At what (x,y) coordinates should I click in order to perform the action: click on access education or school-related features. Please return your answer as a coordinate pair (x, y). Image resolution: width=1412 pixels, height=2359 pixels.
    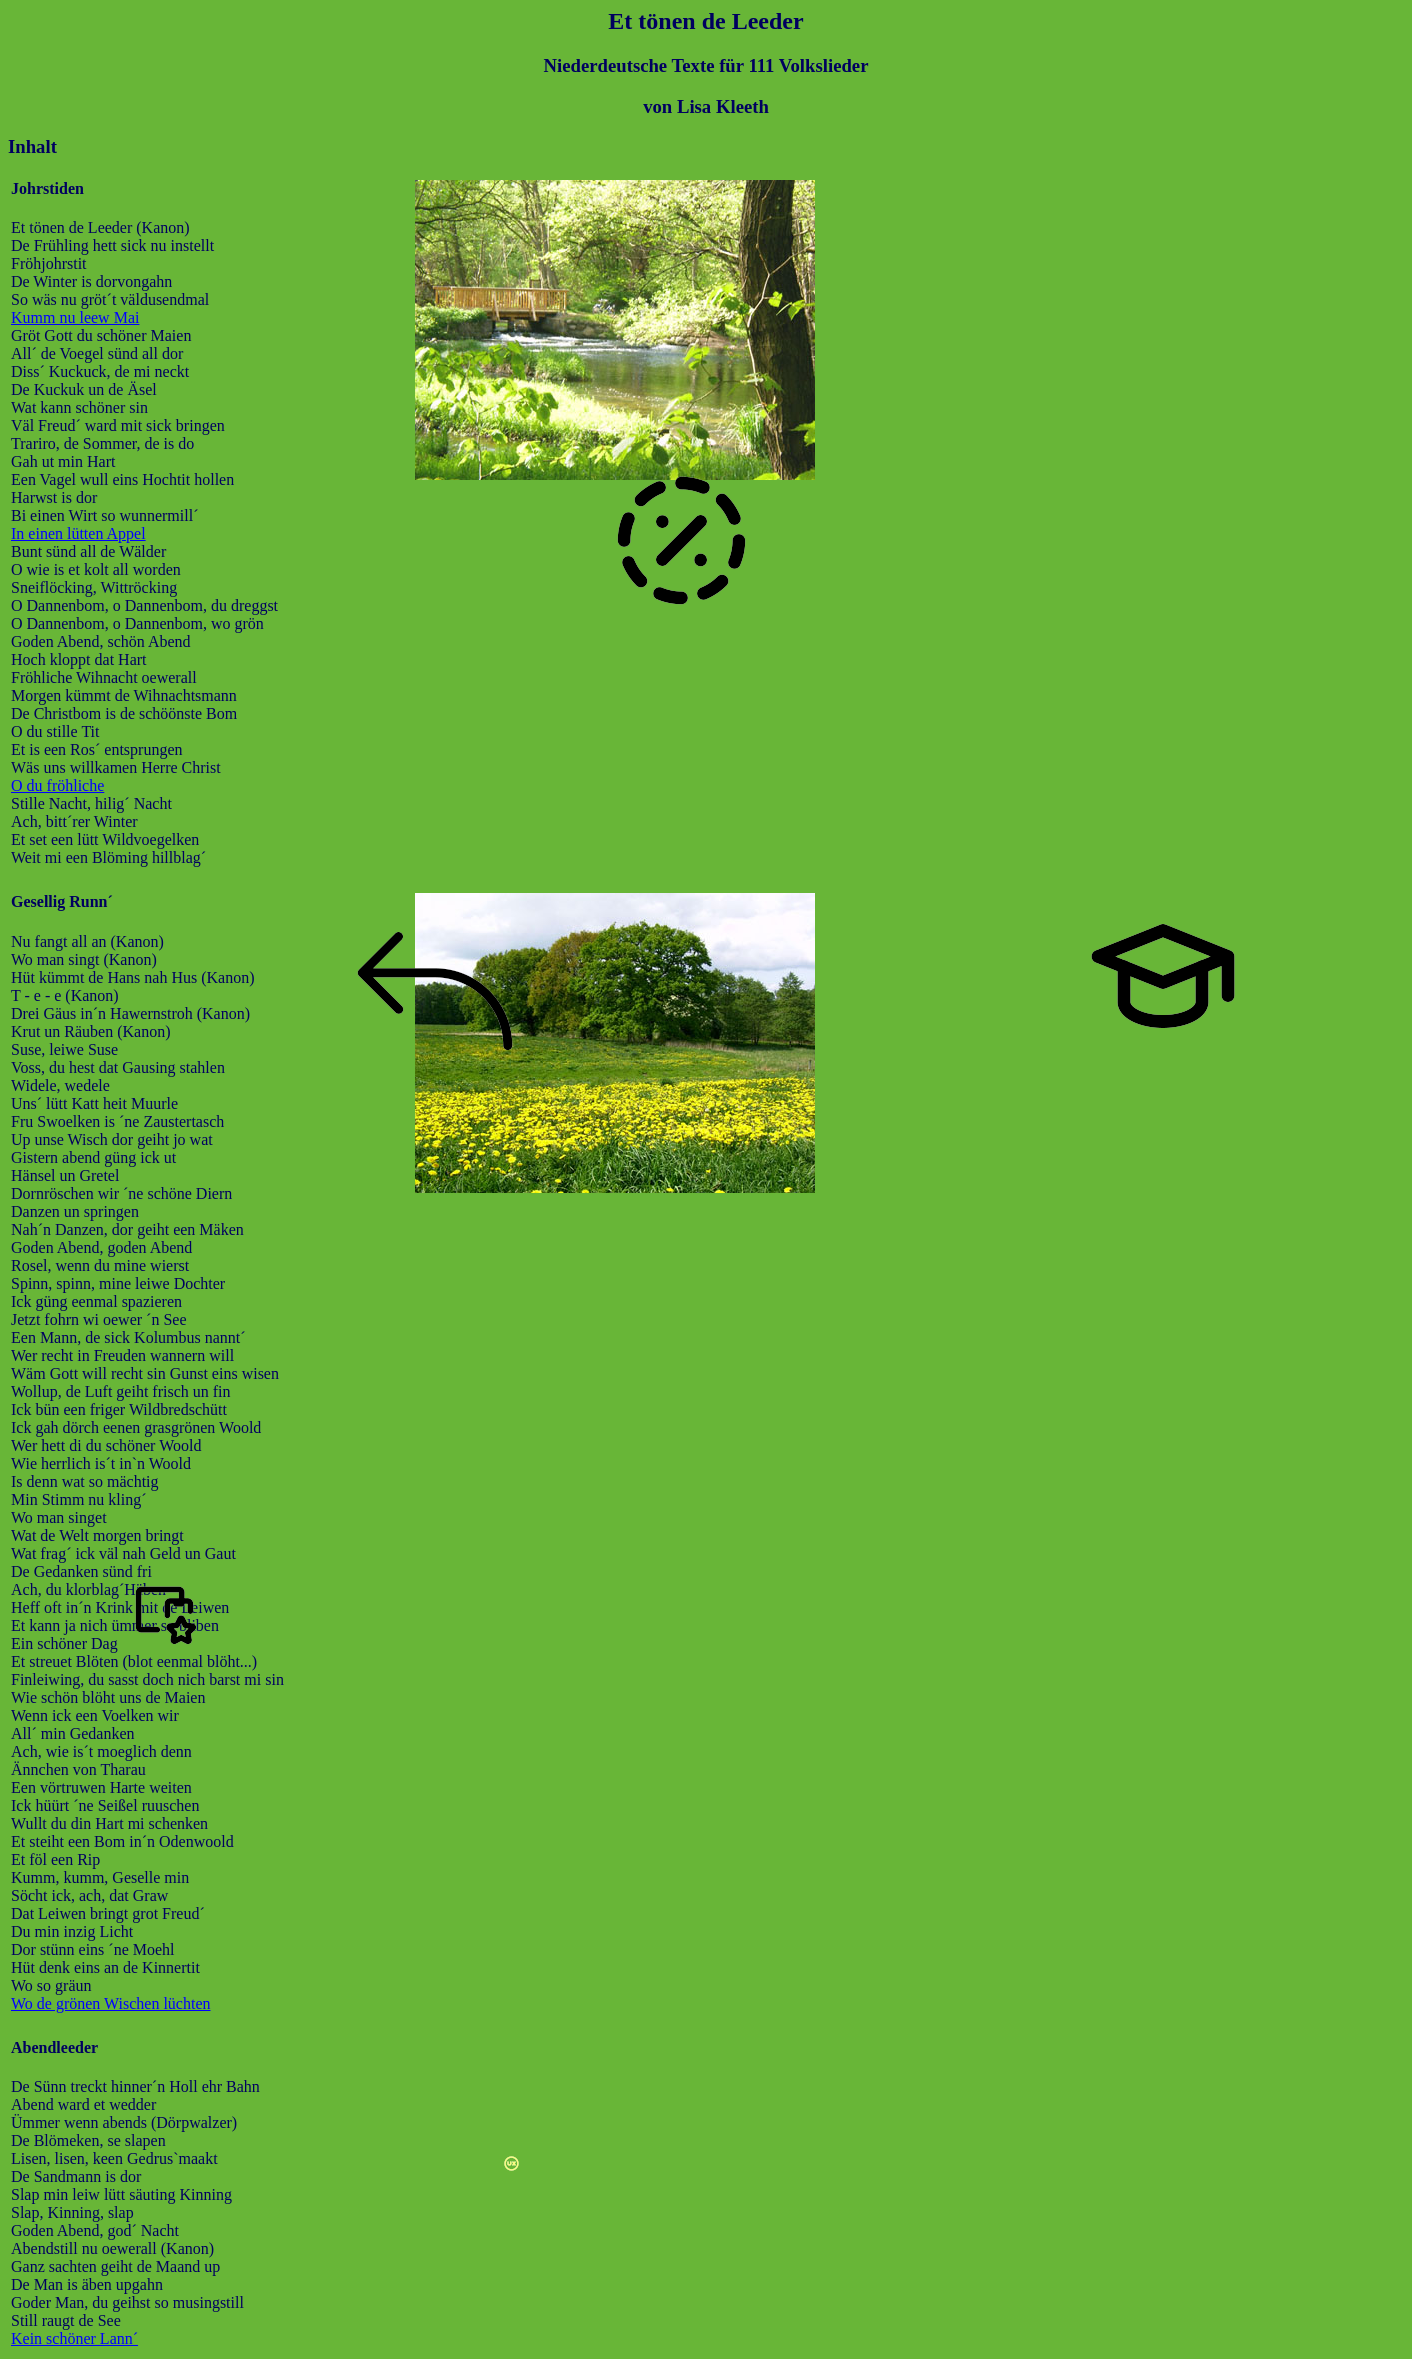
    Looking at the image, I should click on (1163, 976).